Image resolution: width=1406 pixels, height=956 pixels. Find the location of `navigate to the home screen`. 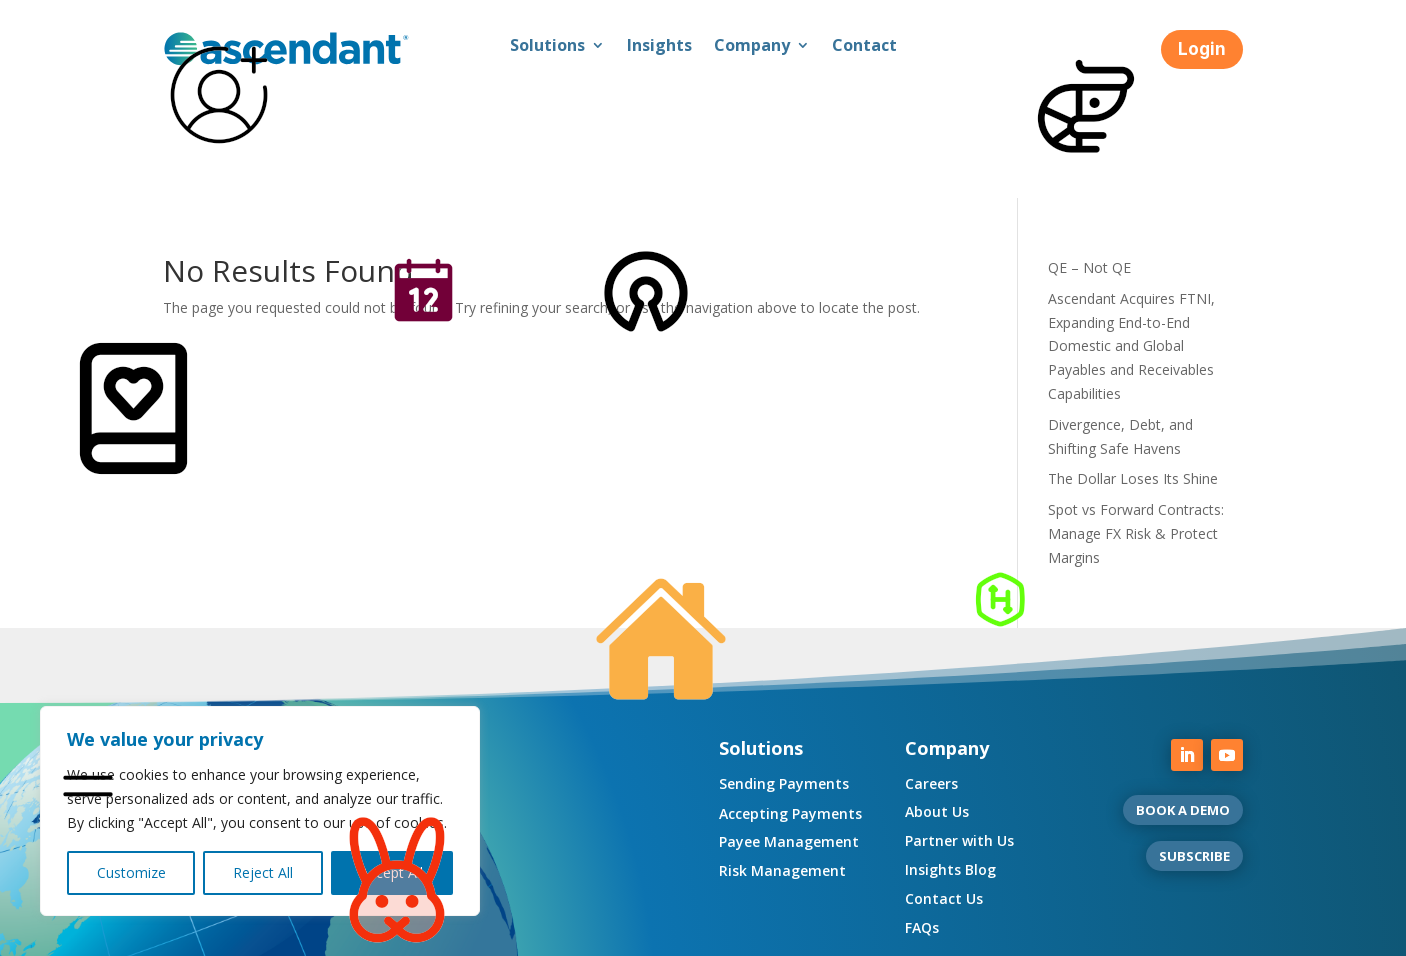

navigate to the home screen is located at coordinates (661, 639).